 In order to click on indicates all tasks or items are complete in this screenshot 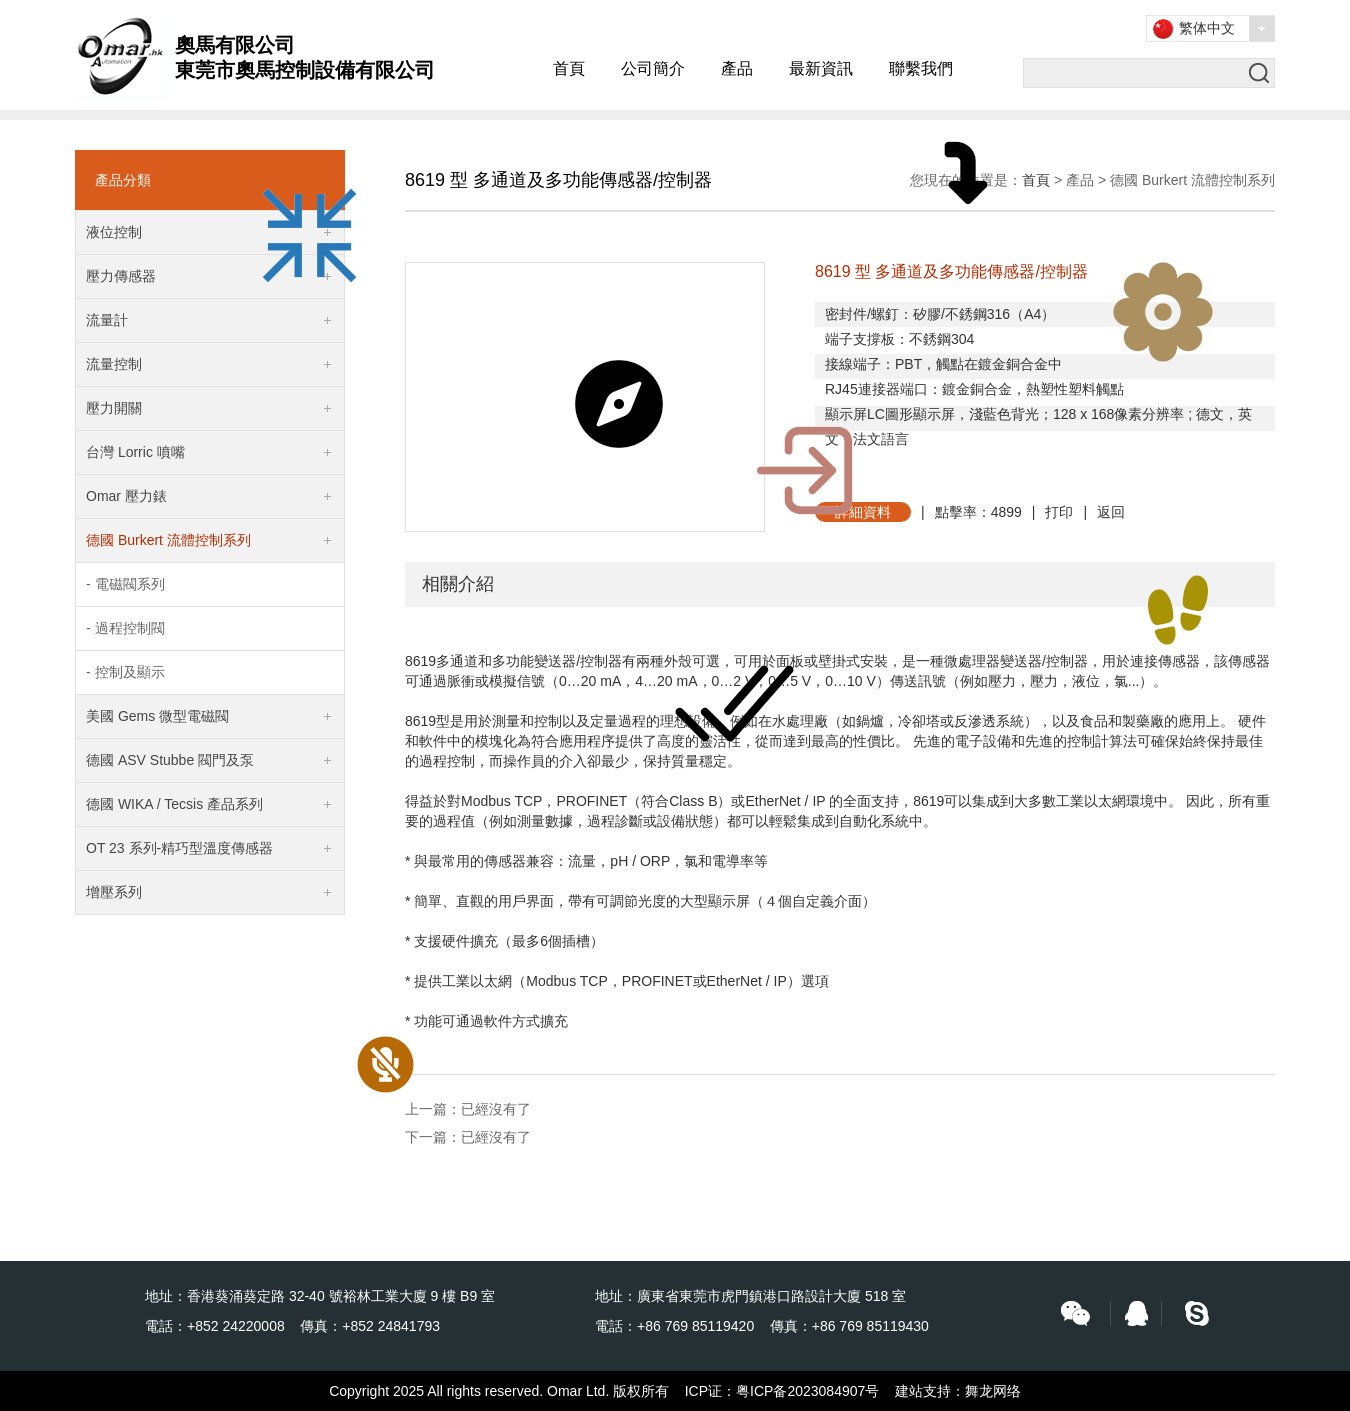, I will do `click(734, 703)`.